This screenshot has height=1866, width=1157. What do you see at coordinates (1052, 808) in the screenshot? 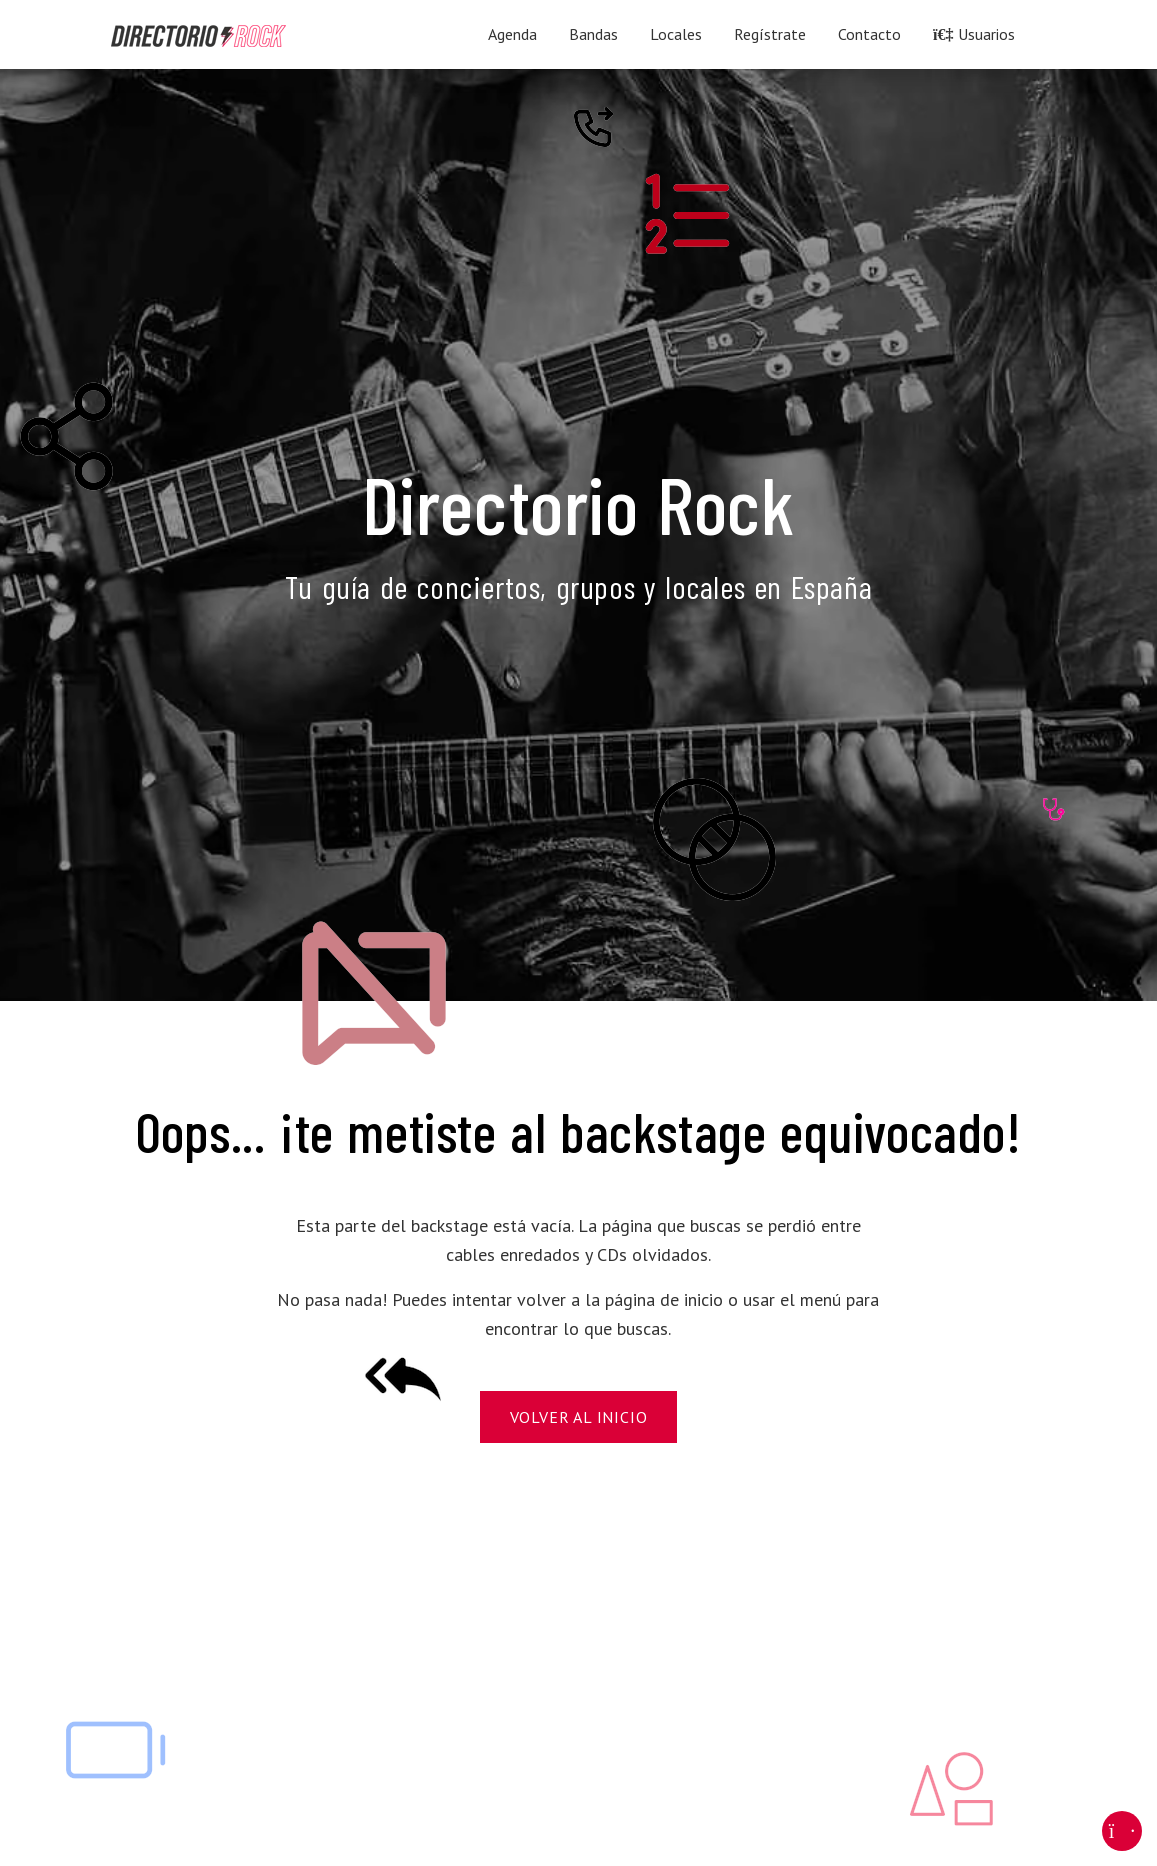
I see `access health or medical features` at bounding box center [1052, 808].